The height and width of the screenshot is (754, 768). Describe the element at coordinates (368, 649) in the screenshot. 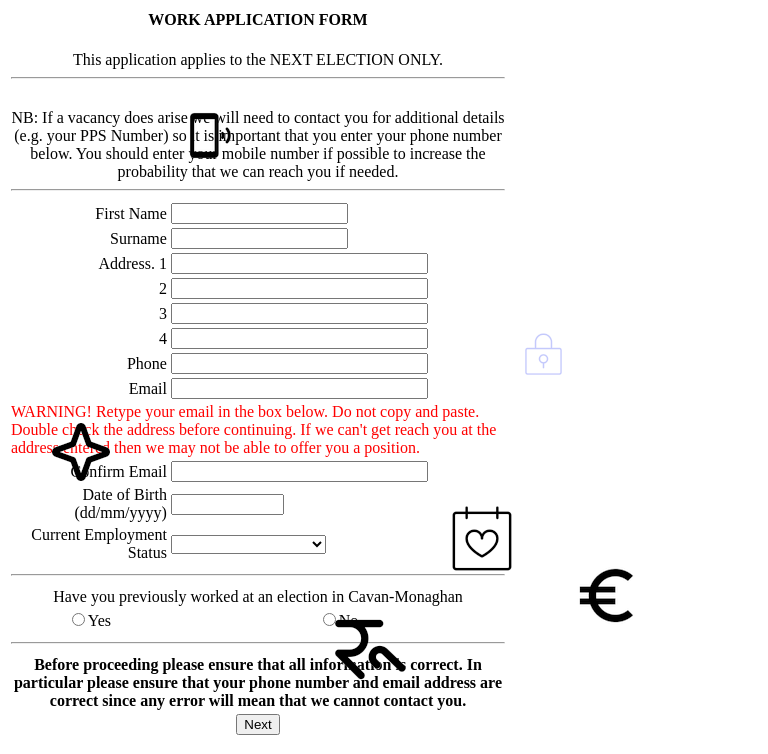

I see `indicates nepalese rupee currency` at that location.